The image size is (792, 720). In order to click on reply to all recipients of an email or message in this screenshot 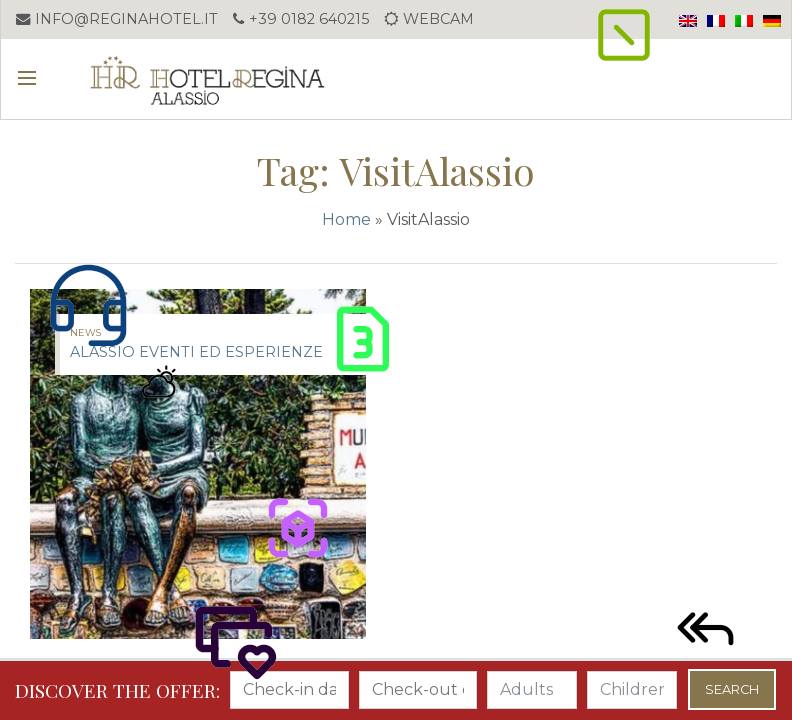, I will do `click(705, 627)`.